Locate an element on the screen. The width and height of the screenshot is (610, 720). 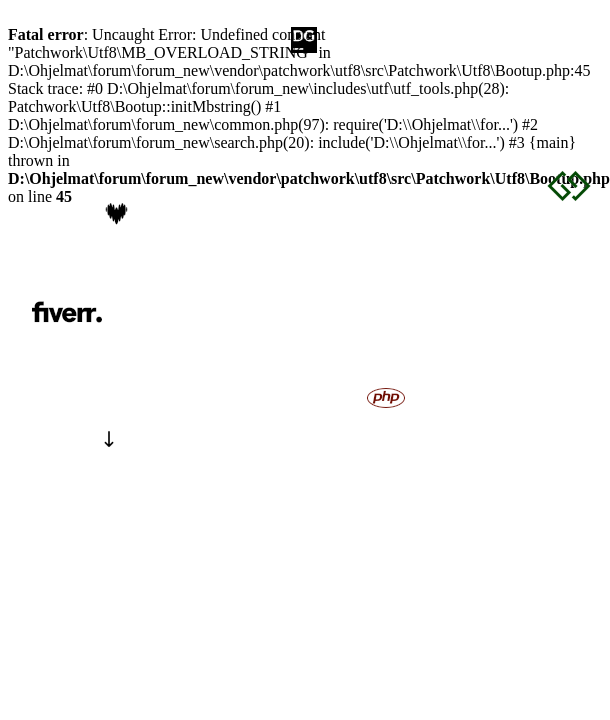
open the Fiverr app is located at coordinates (67, 312).